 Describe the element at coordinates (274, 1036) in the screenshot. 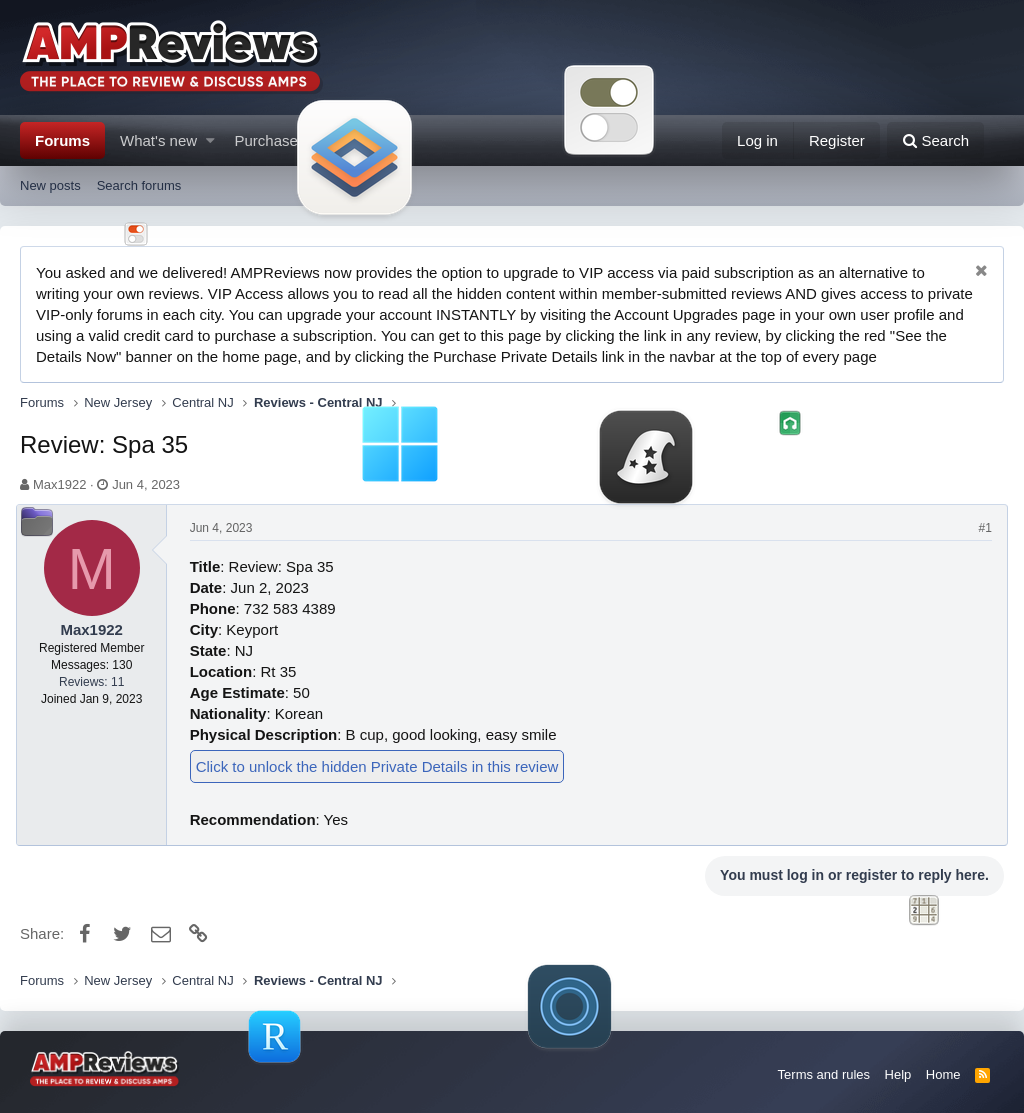

I see `open RStudio application` at that location.